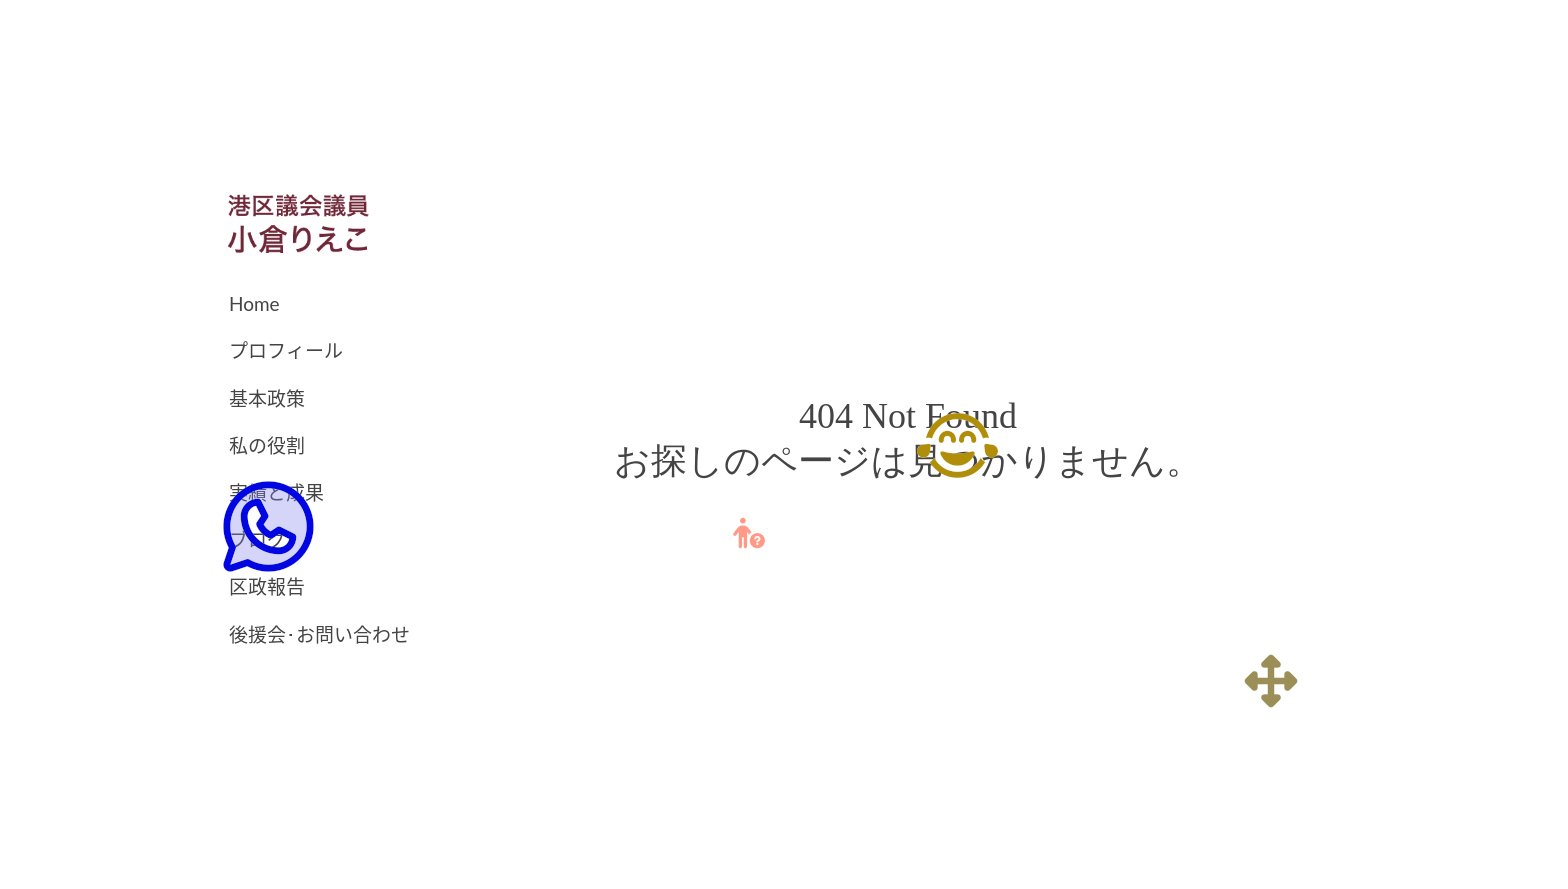 Image resolution: width=1568 pixels, height=889 pixels. Describe the element at coordinates (1271, 681) in the screenshot. I see `move or reposition an element` at that location.